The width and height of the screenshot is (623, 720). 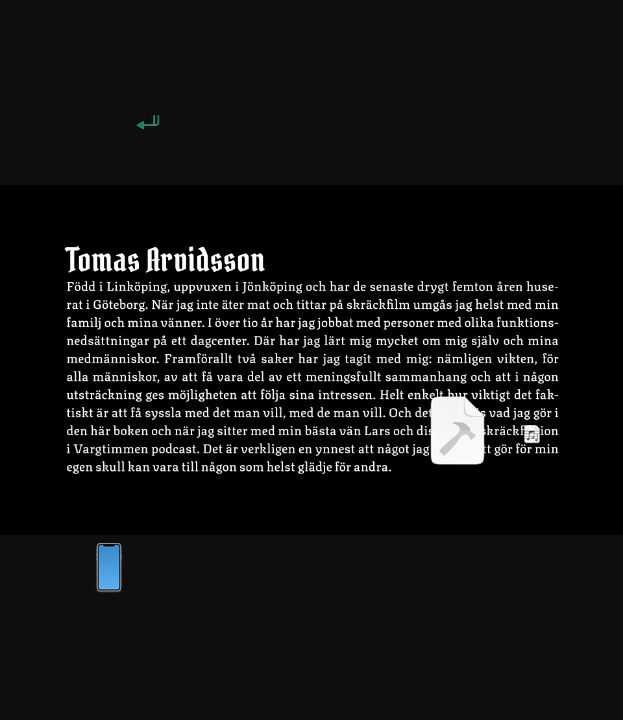 What do you see at coordinates (532, 434) in the screenshot?
I see `iMelody ringtone file` at bounding box center [532, 434].